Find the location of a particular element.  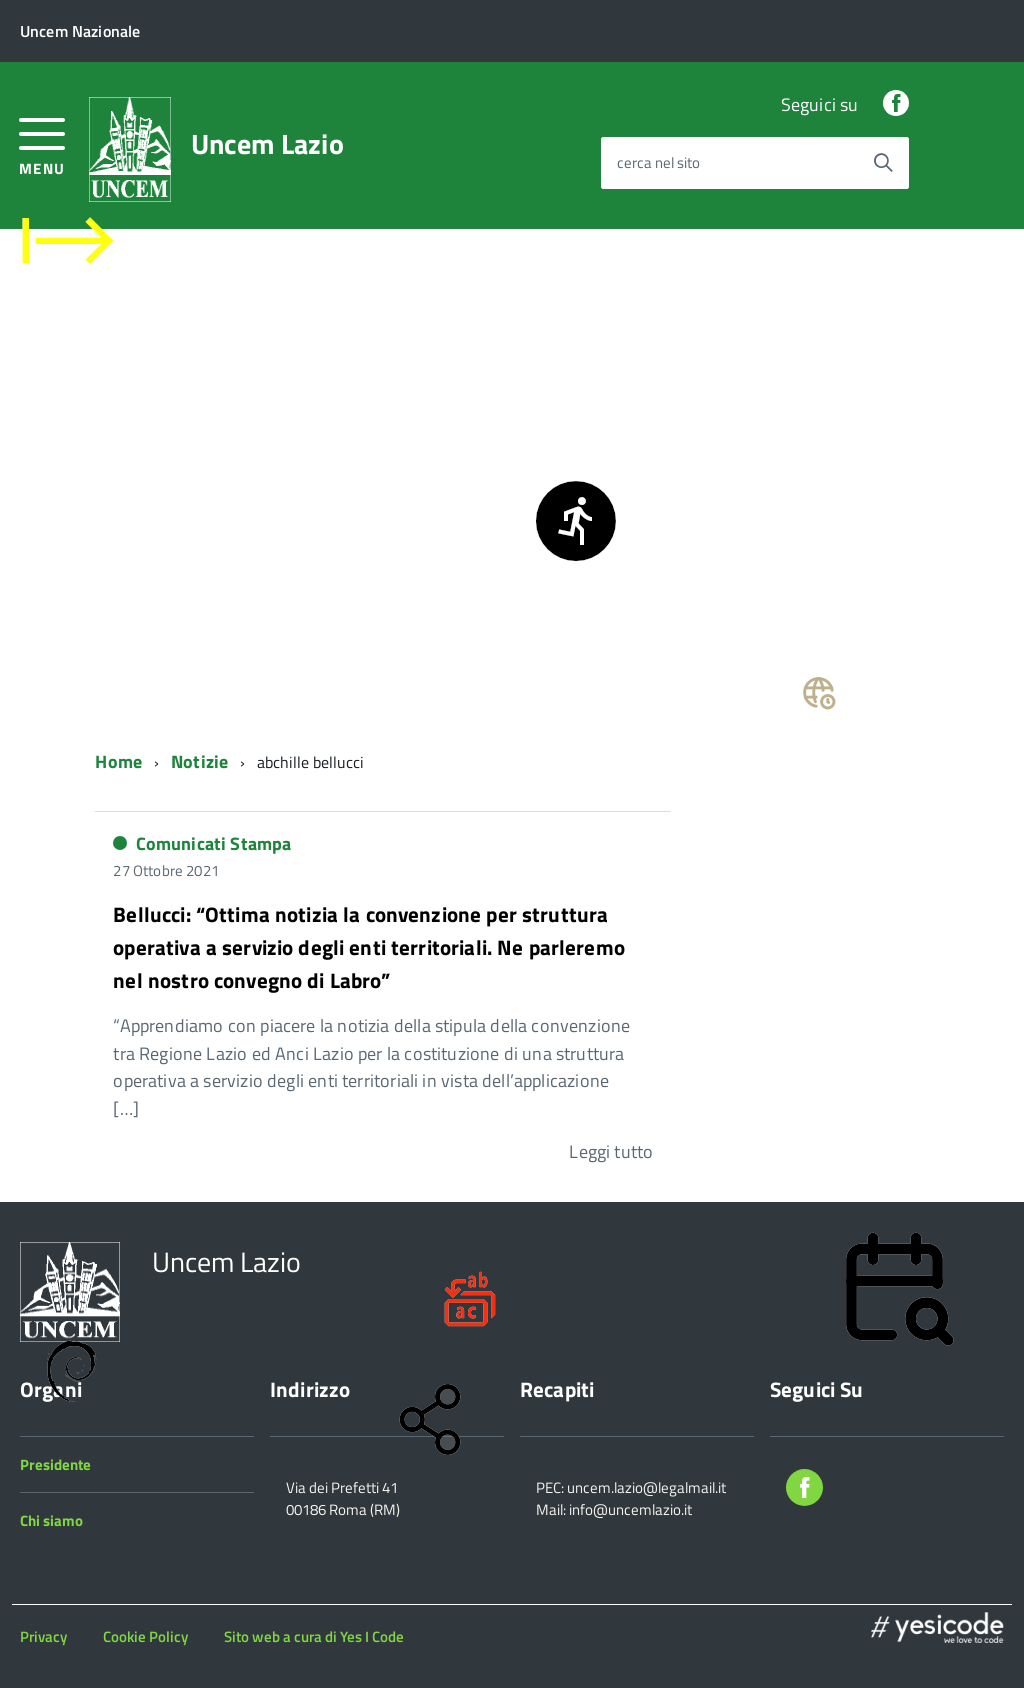

access running or fitness tracking features is located at coordinates (576, 521).